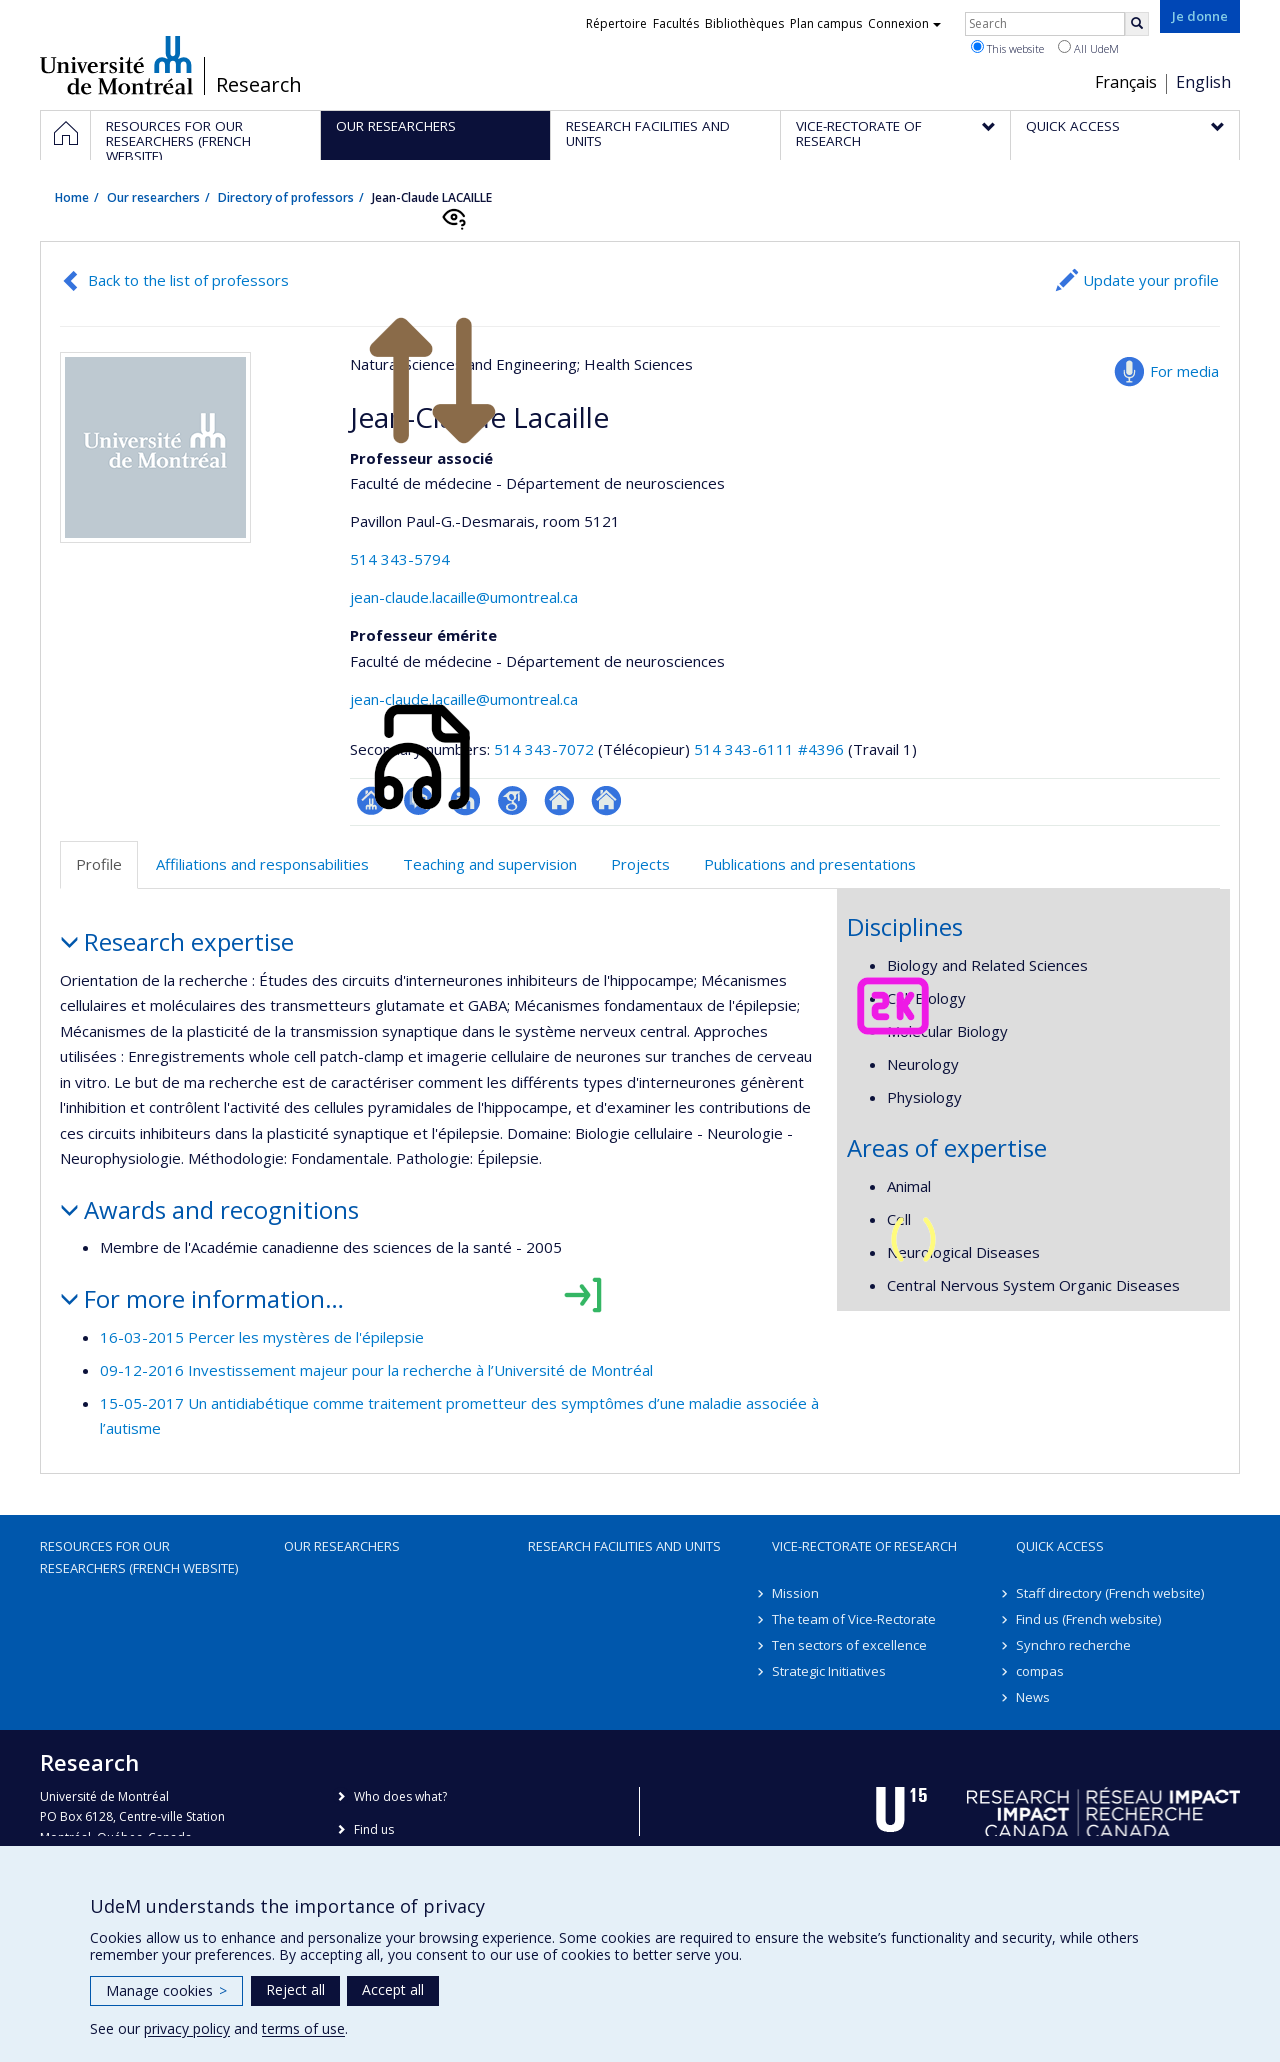 This screenshot has width=1280, height=2062. Describe the element at coordinates (427, 757) in the screenshot. I see `open an audio file` at that location.